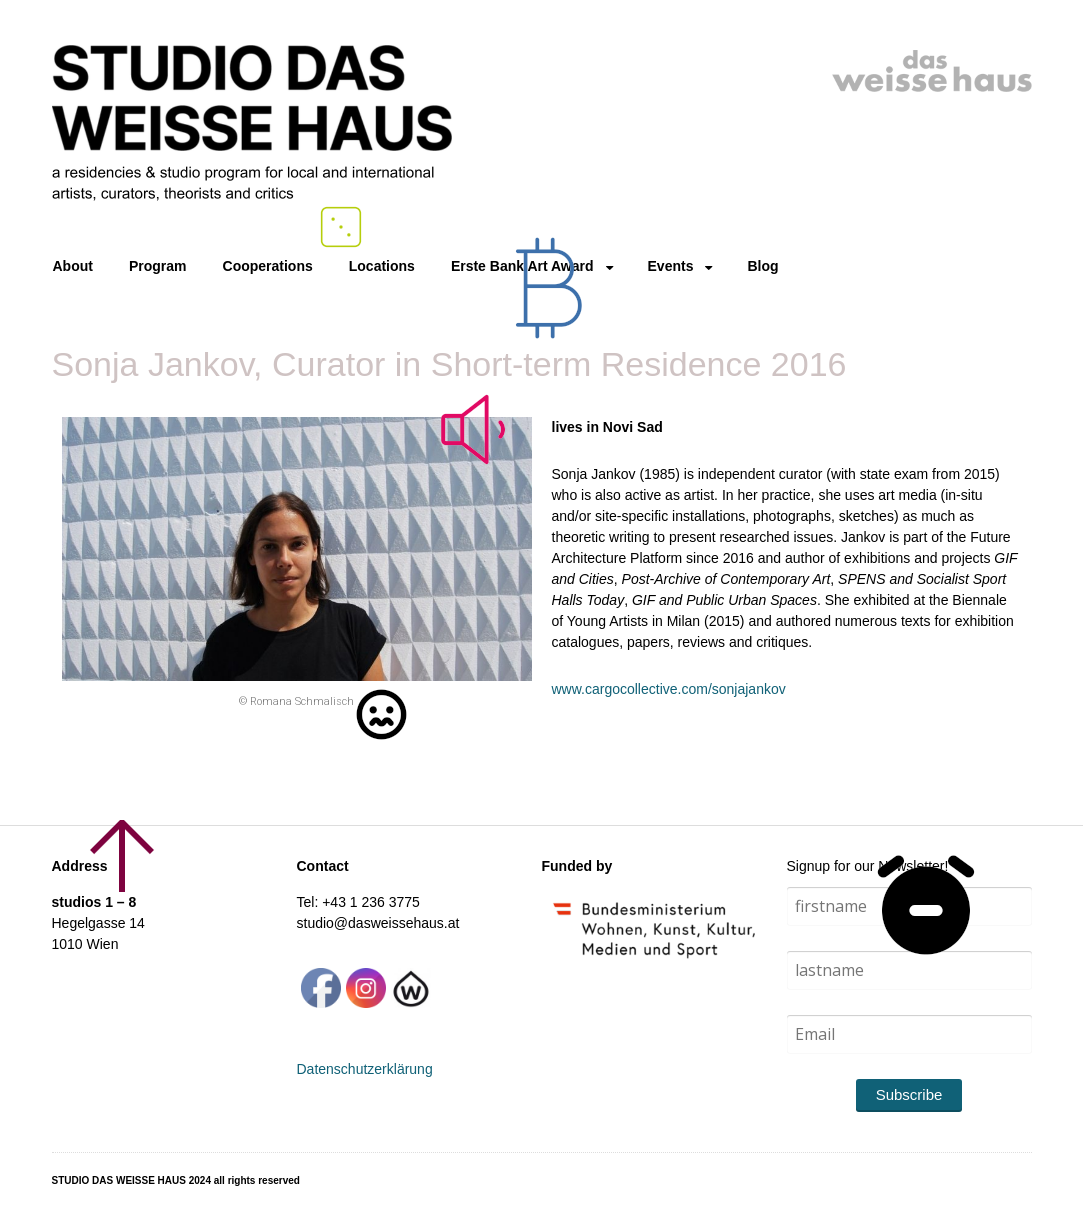  Describe the element at coordinates (341, 227) in the screenshot. I see `roll or randomize a selection` at that location.